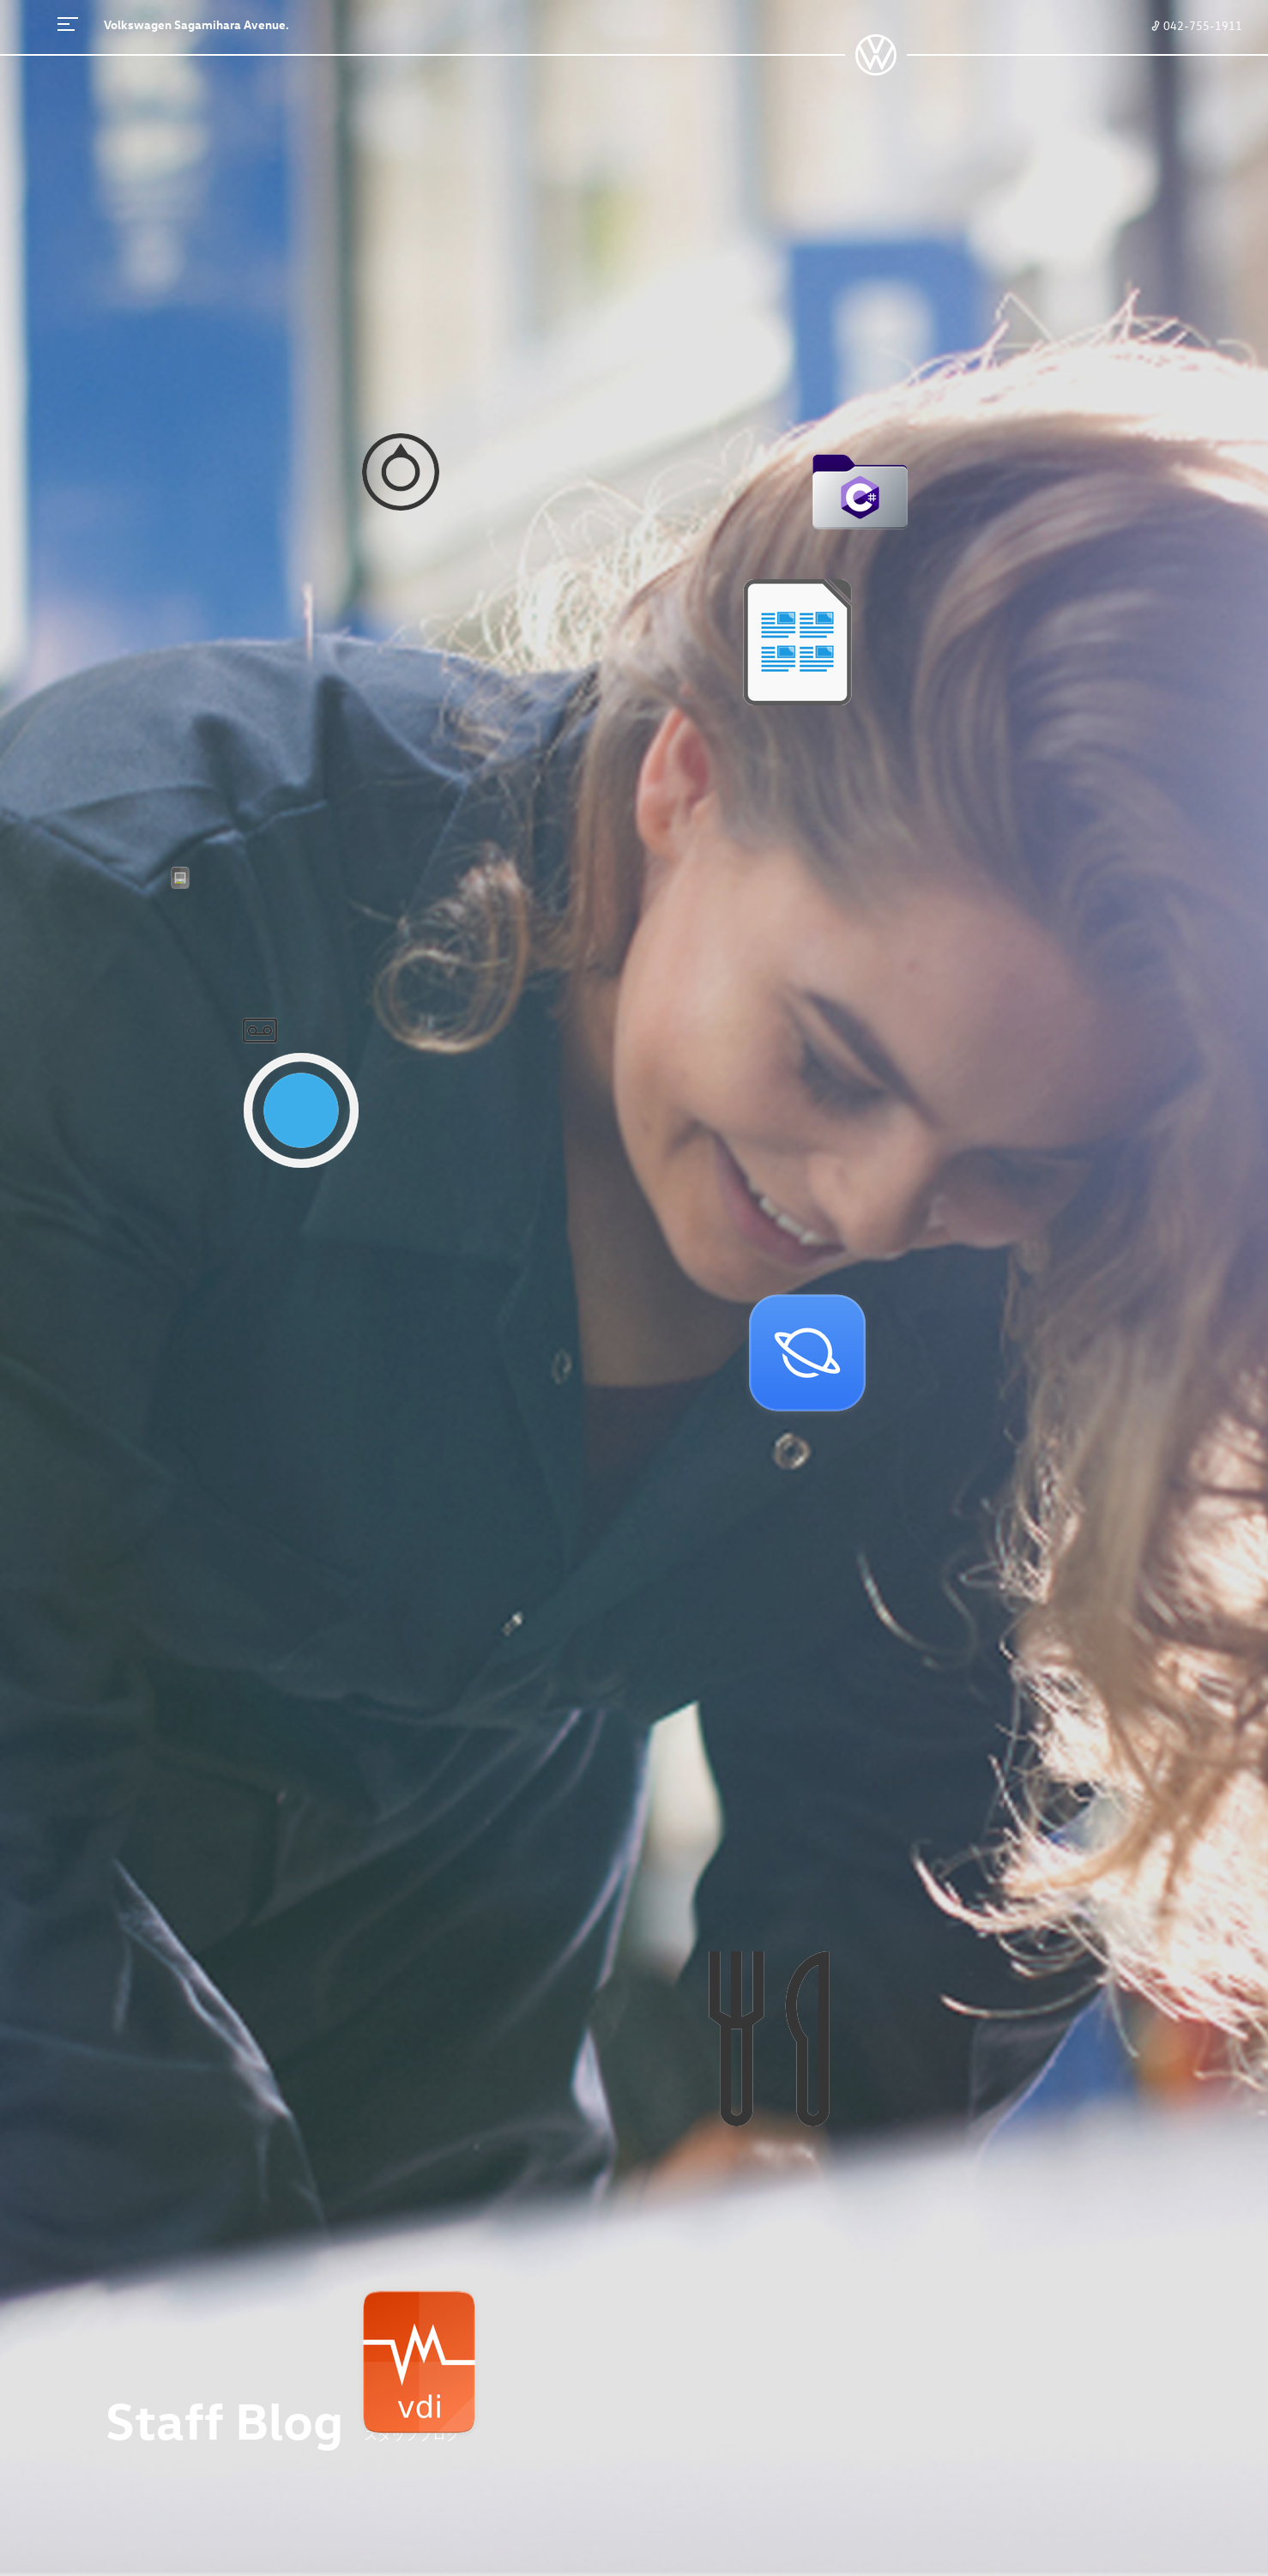 This screenshot has width=1268, height=2576. What do you see at coordinates (419, 2361) in the screenshot?
I see `virtualbox virtual disk image file` at bounding box center [419, 2361].